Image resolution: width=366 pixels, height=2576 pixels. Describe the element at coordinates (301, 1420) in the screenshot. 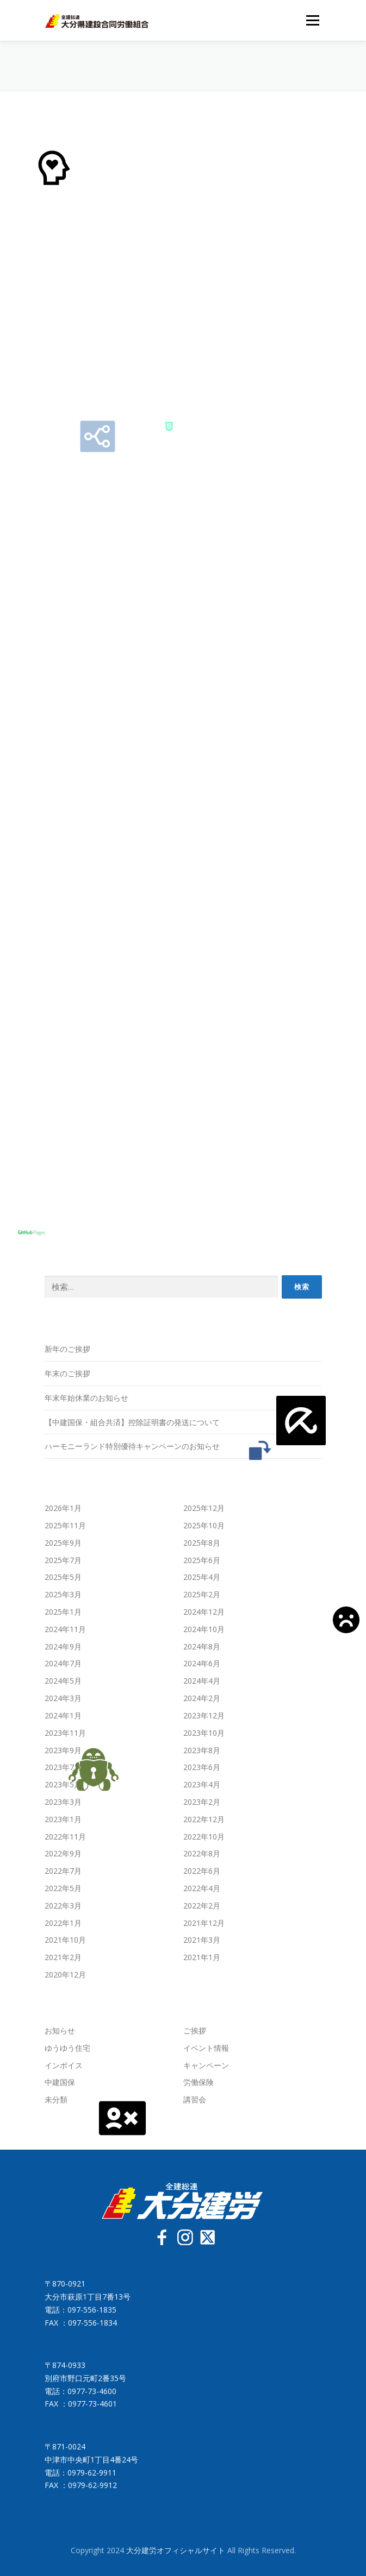

I see `open avira antivirus software` at that location.